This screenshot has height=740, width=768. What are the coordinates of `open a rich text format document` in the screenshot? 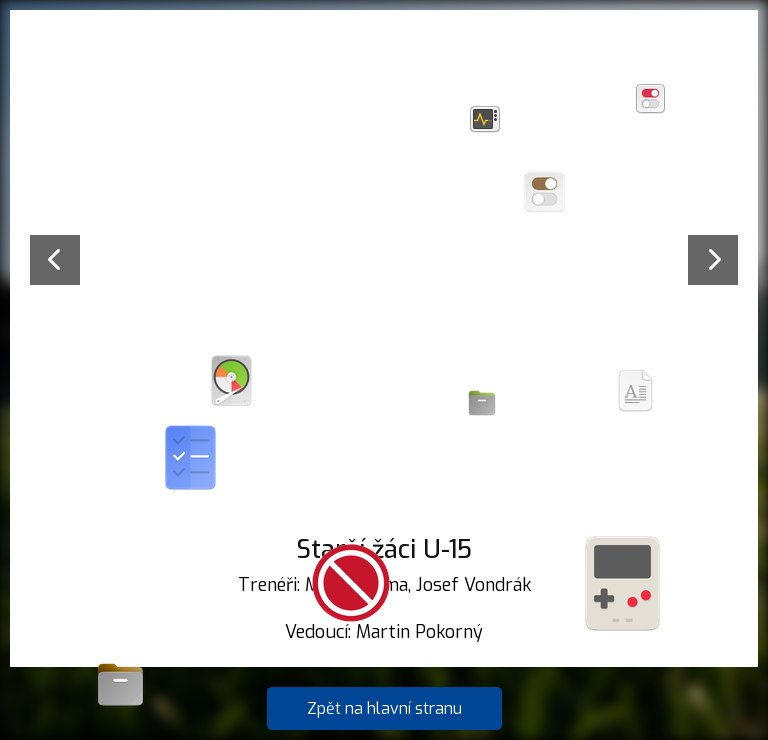 It's located at (635, 390).